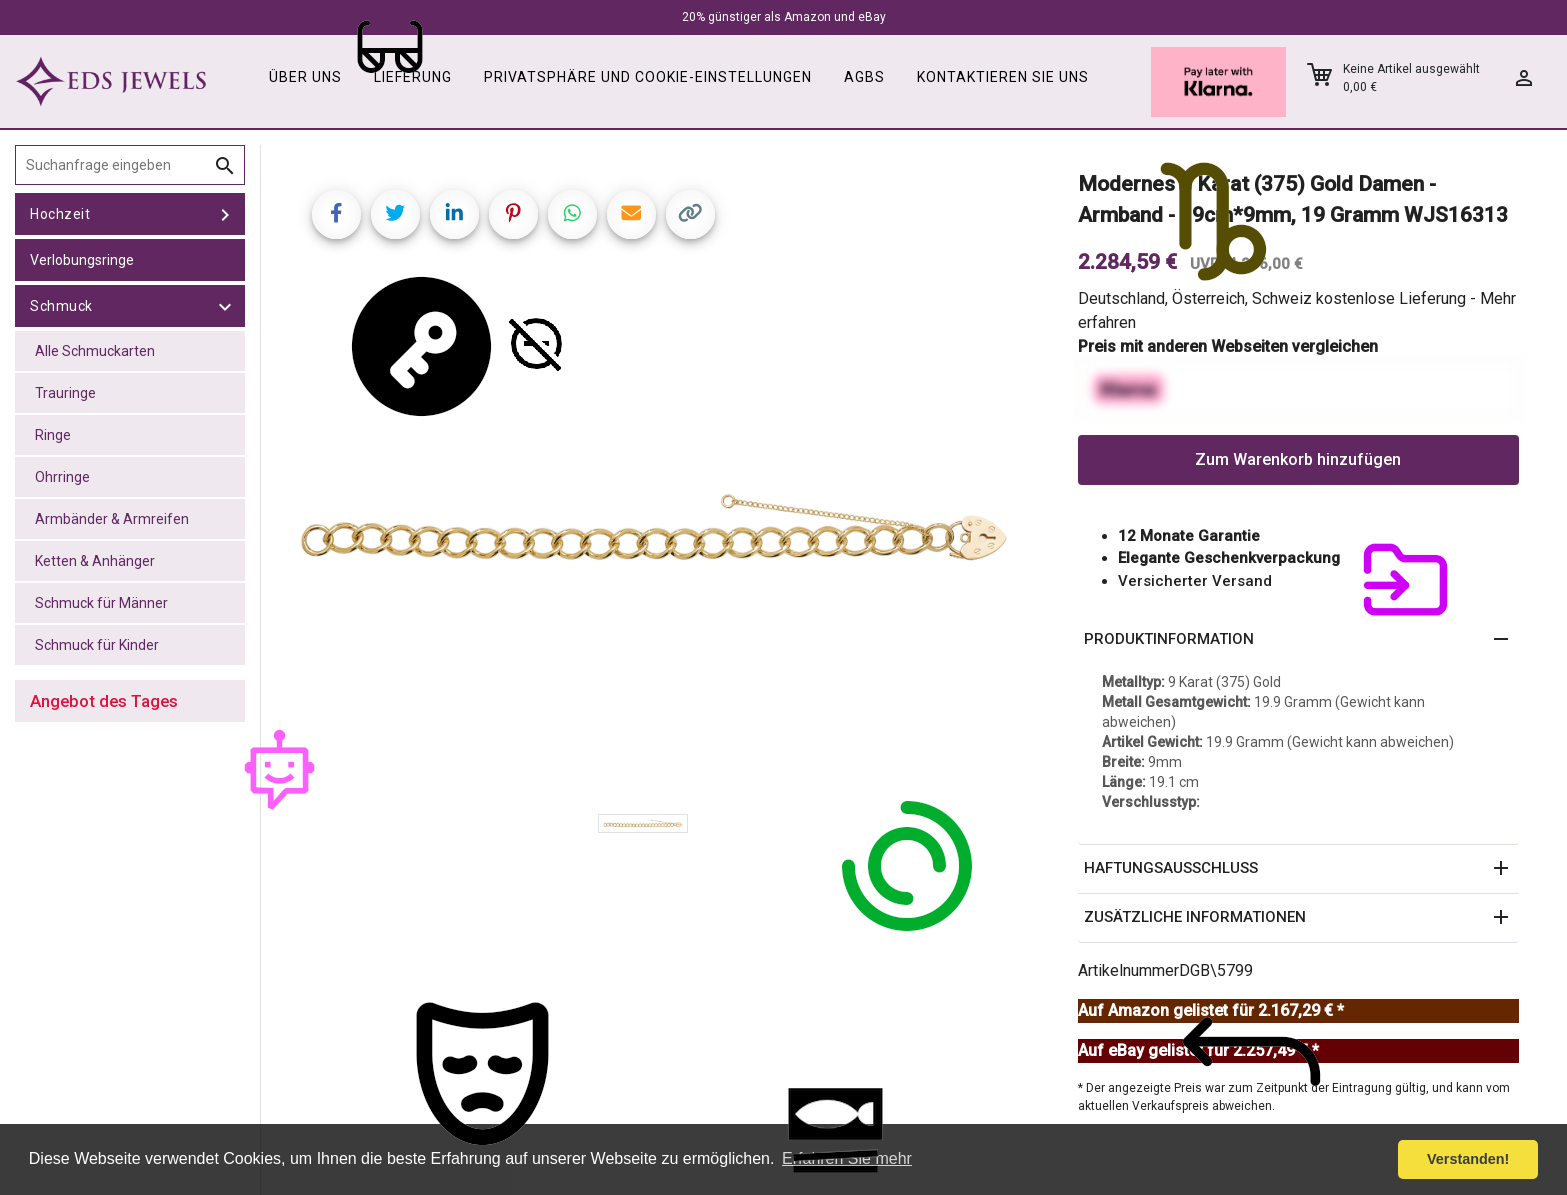 This screenshot has width=1567, height=1195. What do you see at coordinates (536, 343) in the screenshot?
I see `do not disturb mode is disabled` at bounding box center [536, 343].